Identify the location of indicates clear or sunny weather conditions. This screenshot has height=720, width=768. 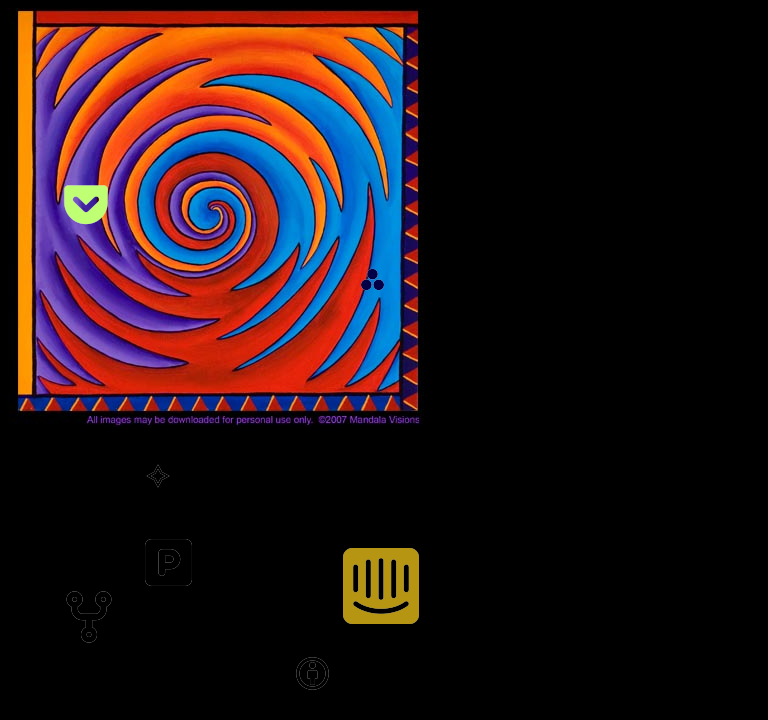
(158, 476).